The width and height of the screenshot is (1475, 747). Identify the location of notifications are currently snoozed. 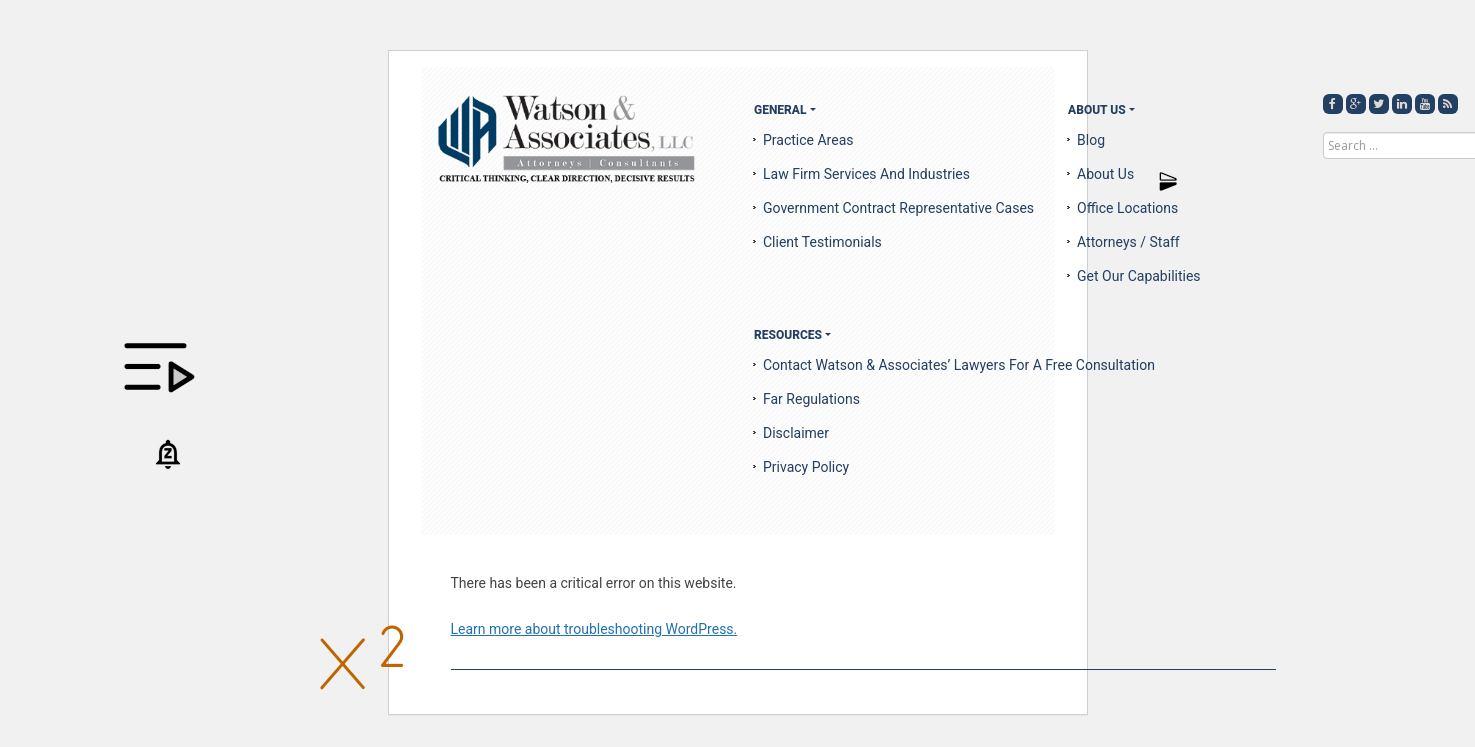
(168, 454).